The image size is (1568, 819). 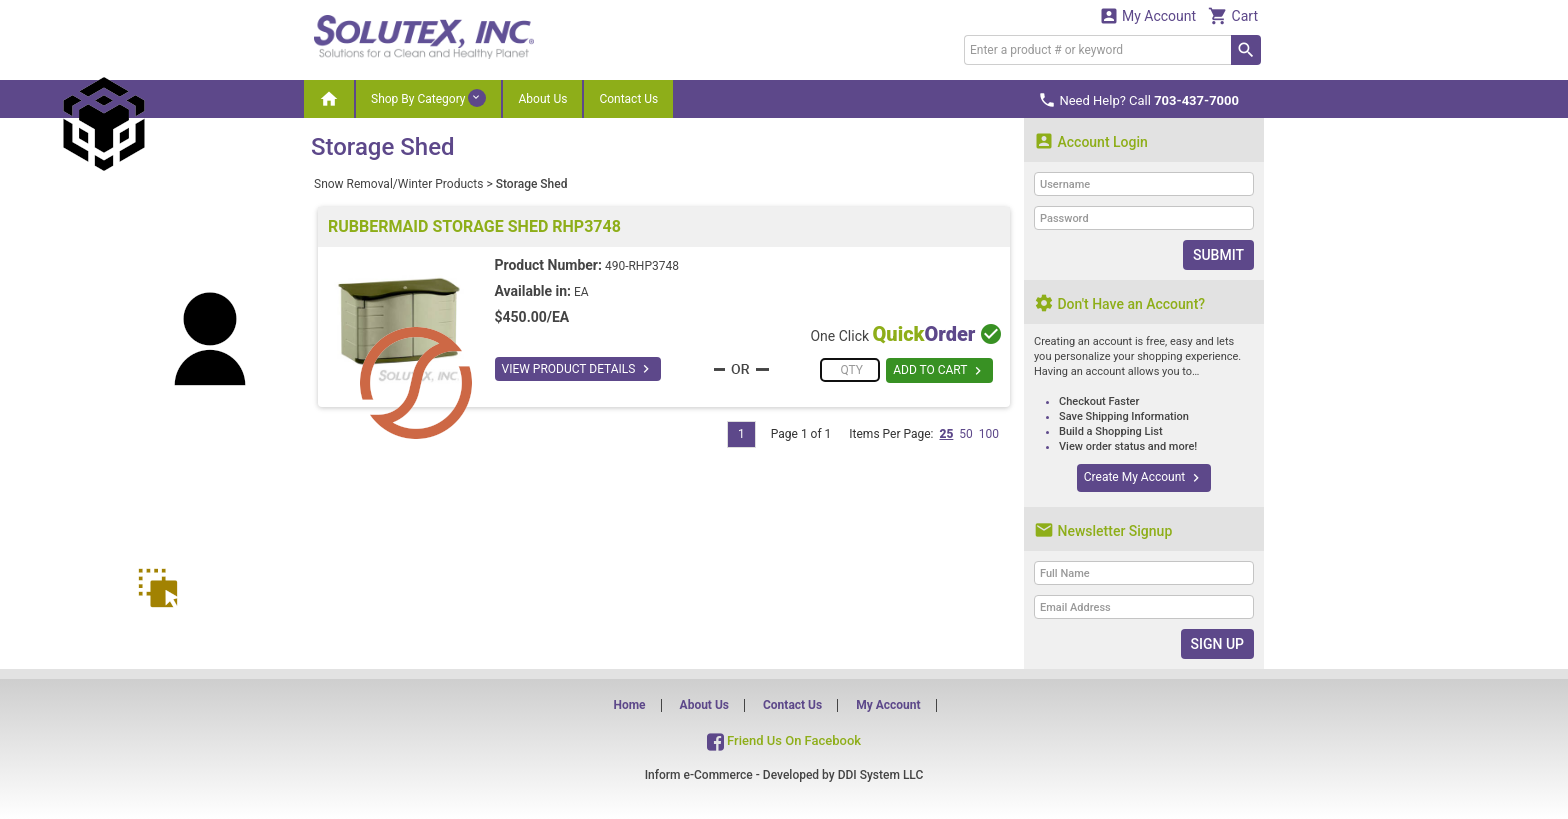 I want to click on open the OneStream app, so click(x=416, y=383).